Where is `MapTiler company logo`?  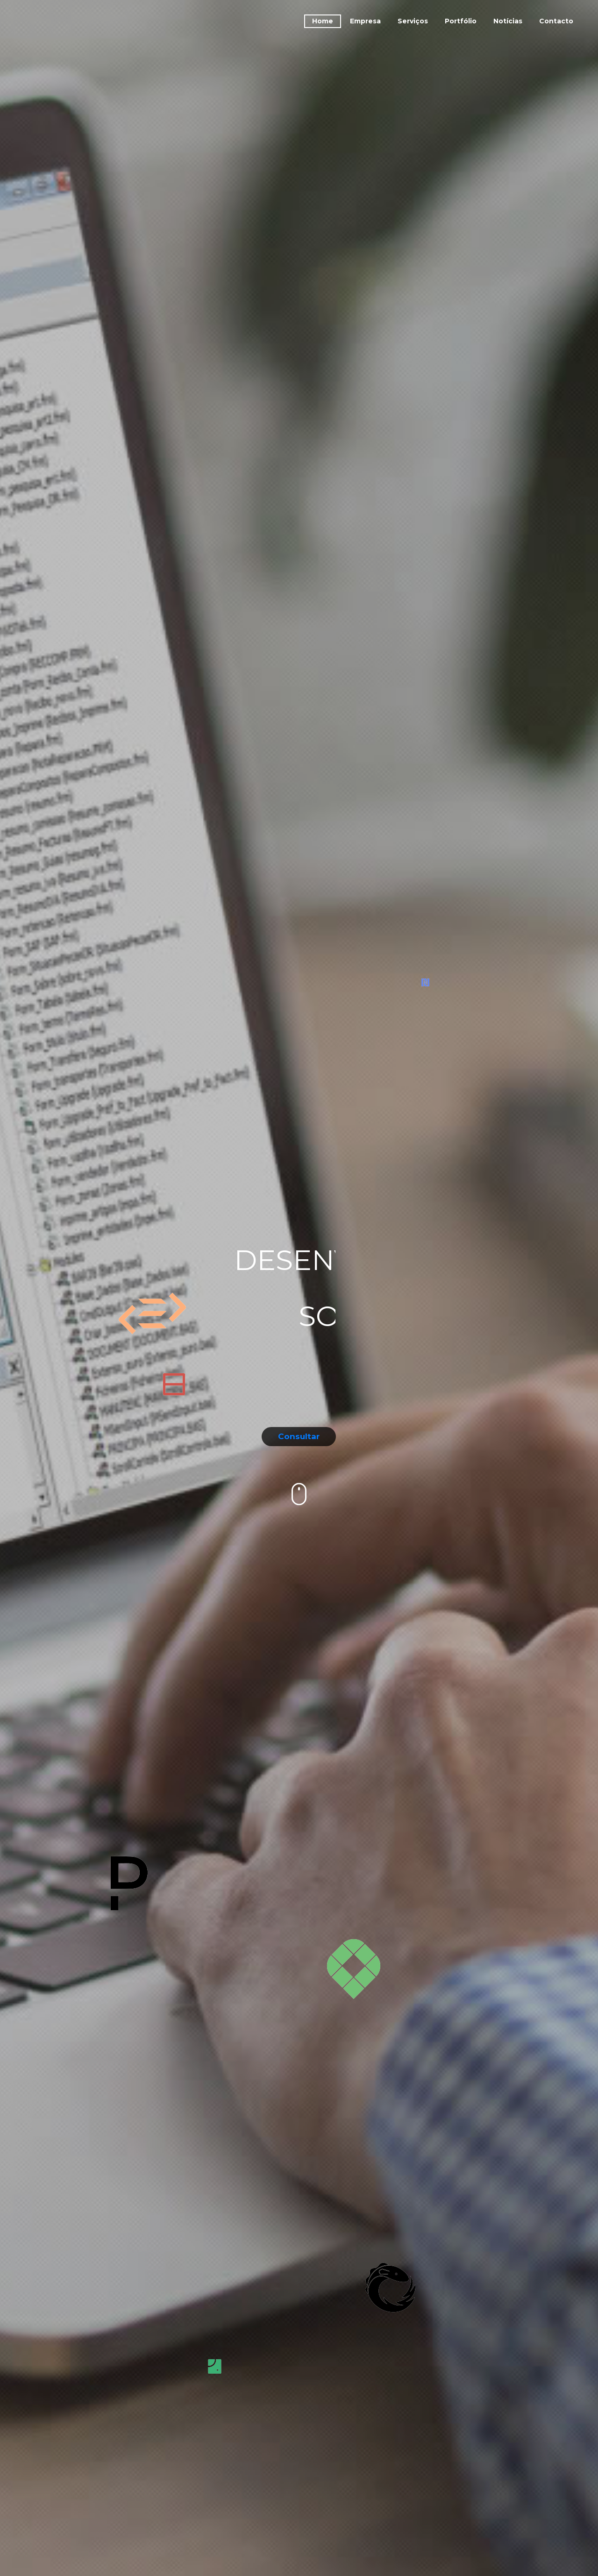 MapTiler company logo is located at coordinates (354, 1969).